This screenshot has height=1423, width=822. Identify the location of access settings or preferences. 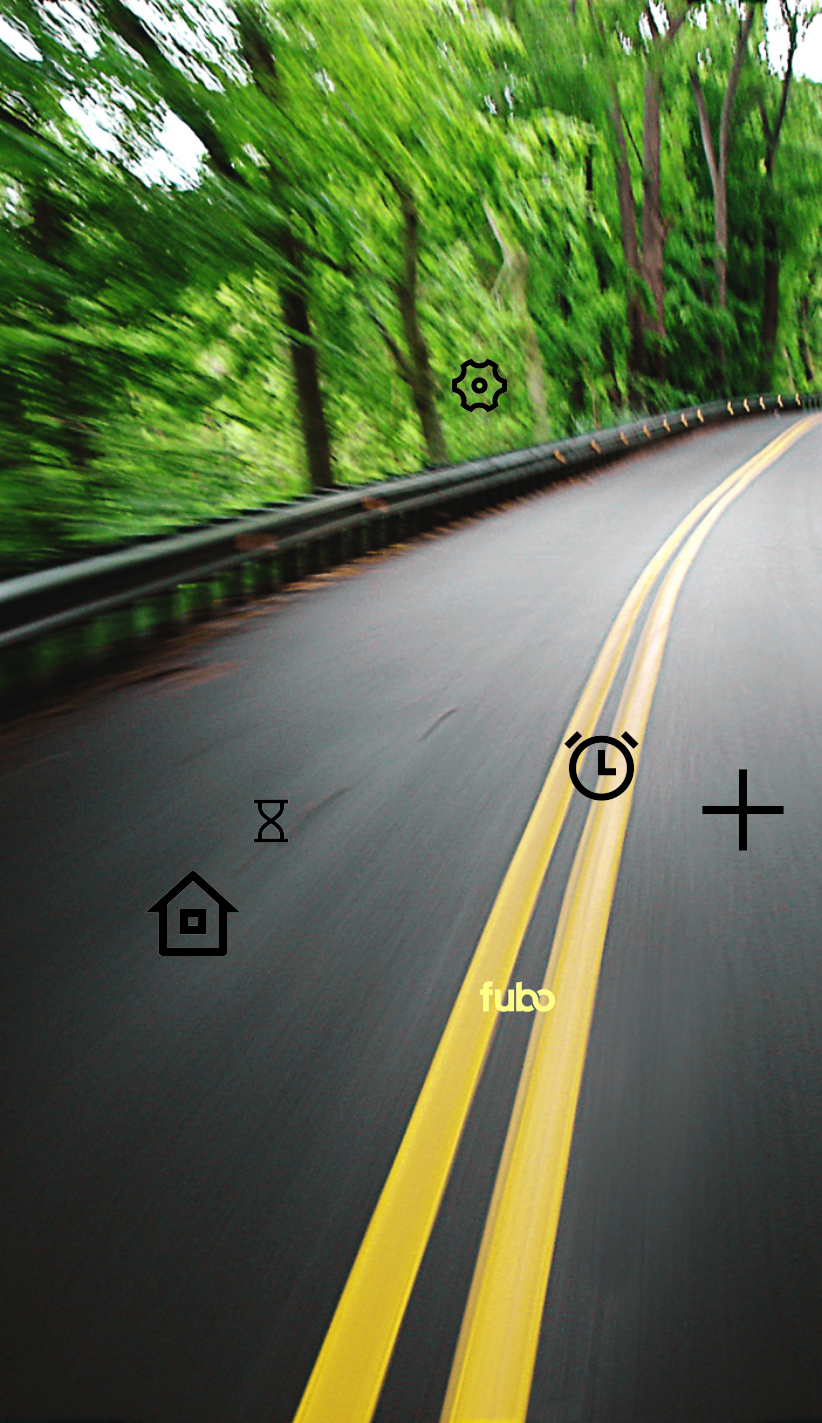
(479, 385).